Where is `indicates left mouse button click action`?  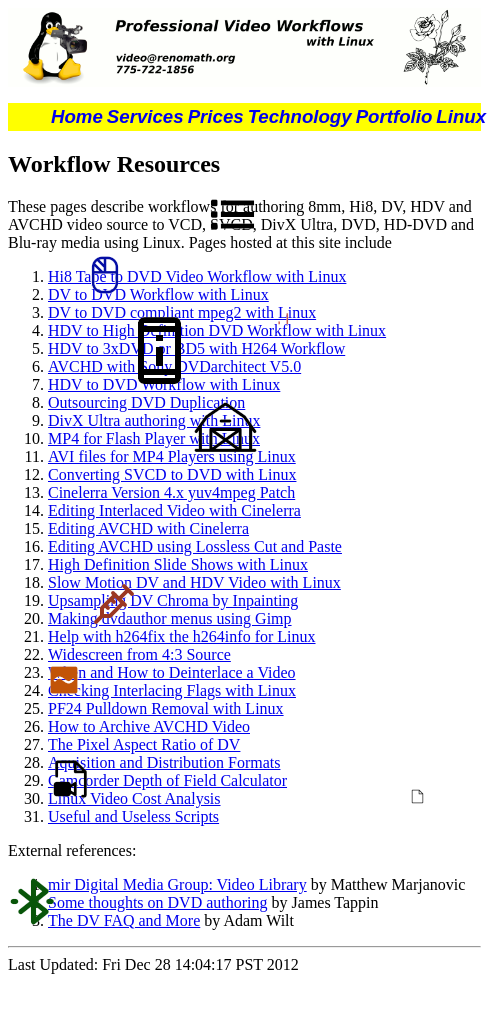 indicates left mouse button click action is located at coordinates (105, 275).